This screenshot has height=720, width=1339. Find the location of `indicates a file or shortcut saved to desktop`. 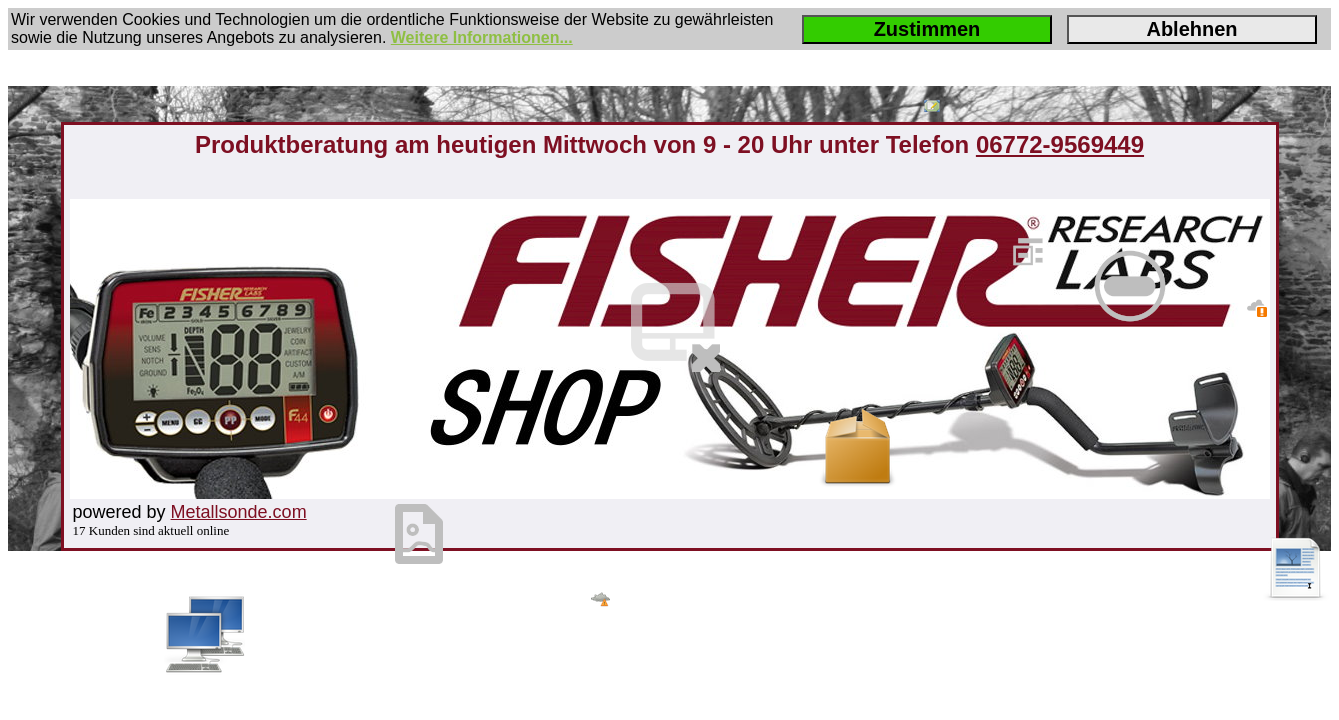

indicates a file or shortcut saved to desktop is located at coordinates (932, 106).